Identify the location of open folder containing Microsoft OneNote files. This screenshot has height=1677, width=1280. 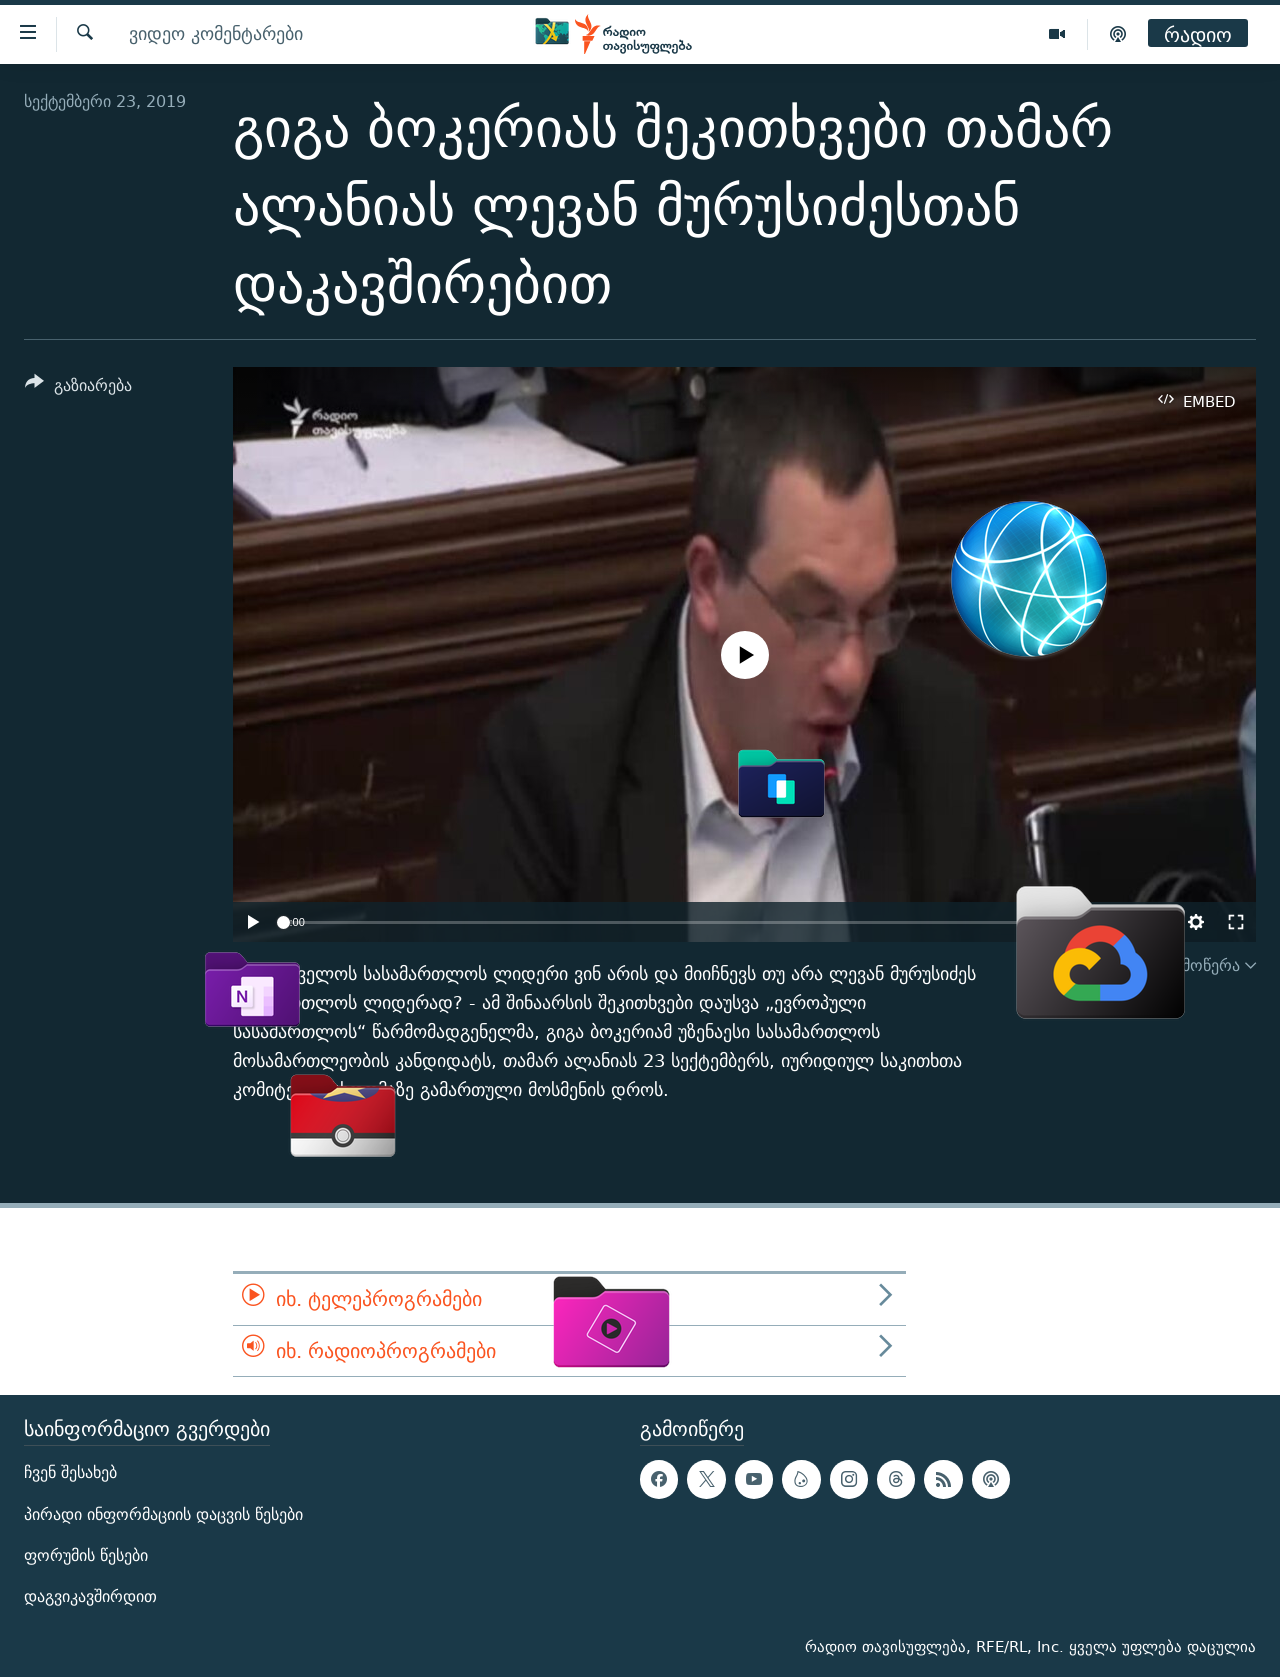
(252, 992).